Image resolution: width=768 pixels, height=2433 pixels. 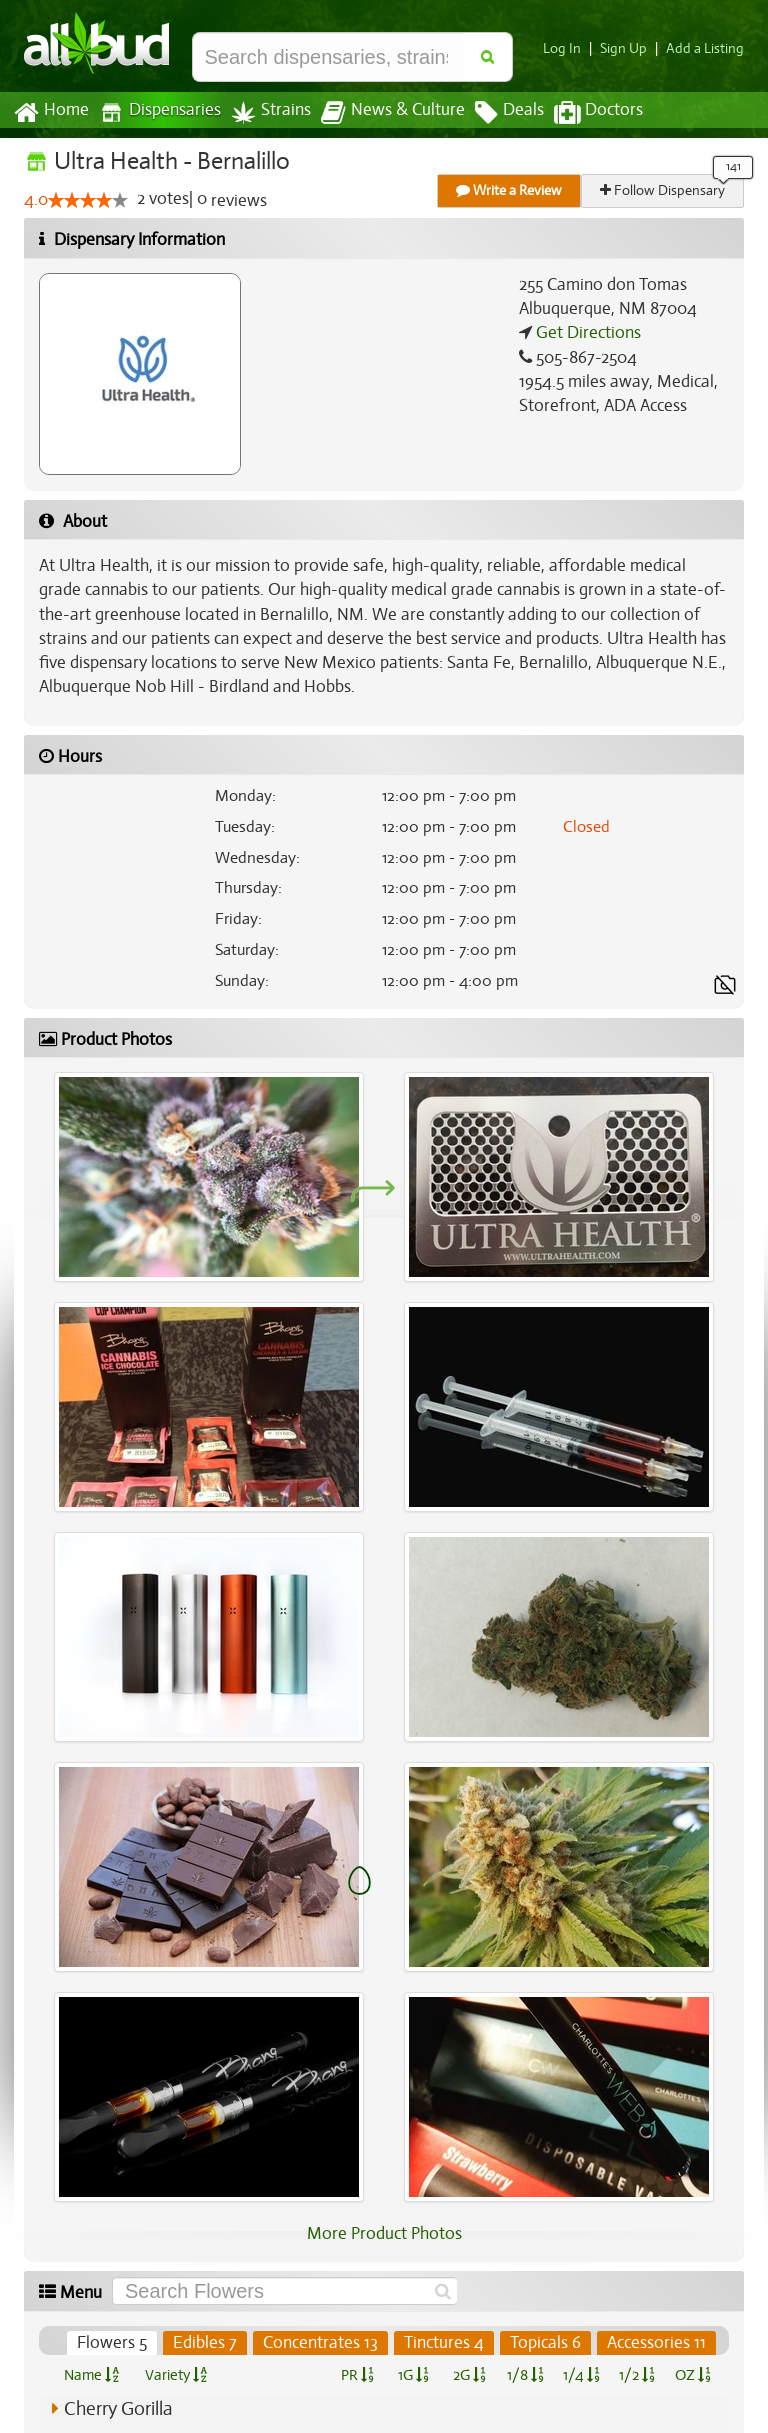 I want to click on camera is disabled or turned off, so click(x=725, y=985).